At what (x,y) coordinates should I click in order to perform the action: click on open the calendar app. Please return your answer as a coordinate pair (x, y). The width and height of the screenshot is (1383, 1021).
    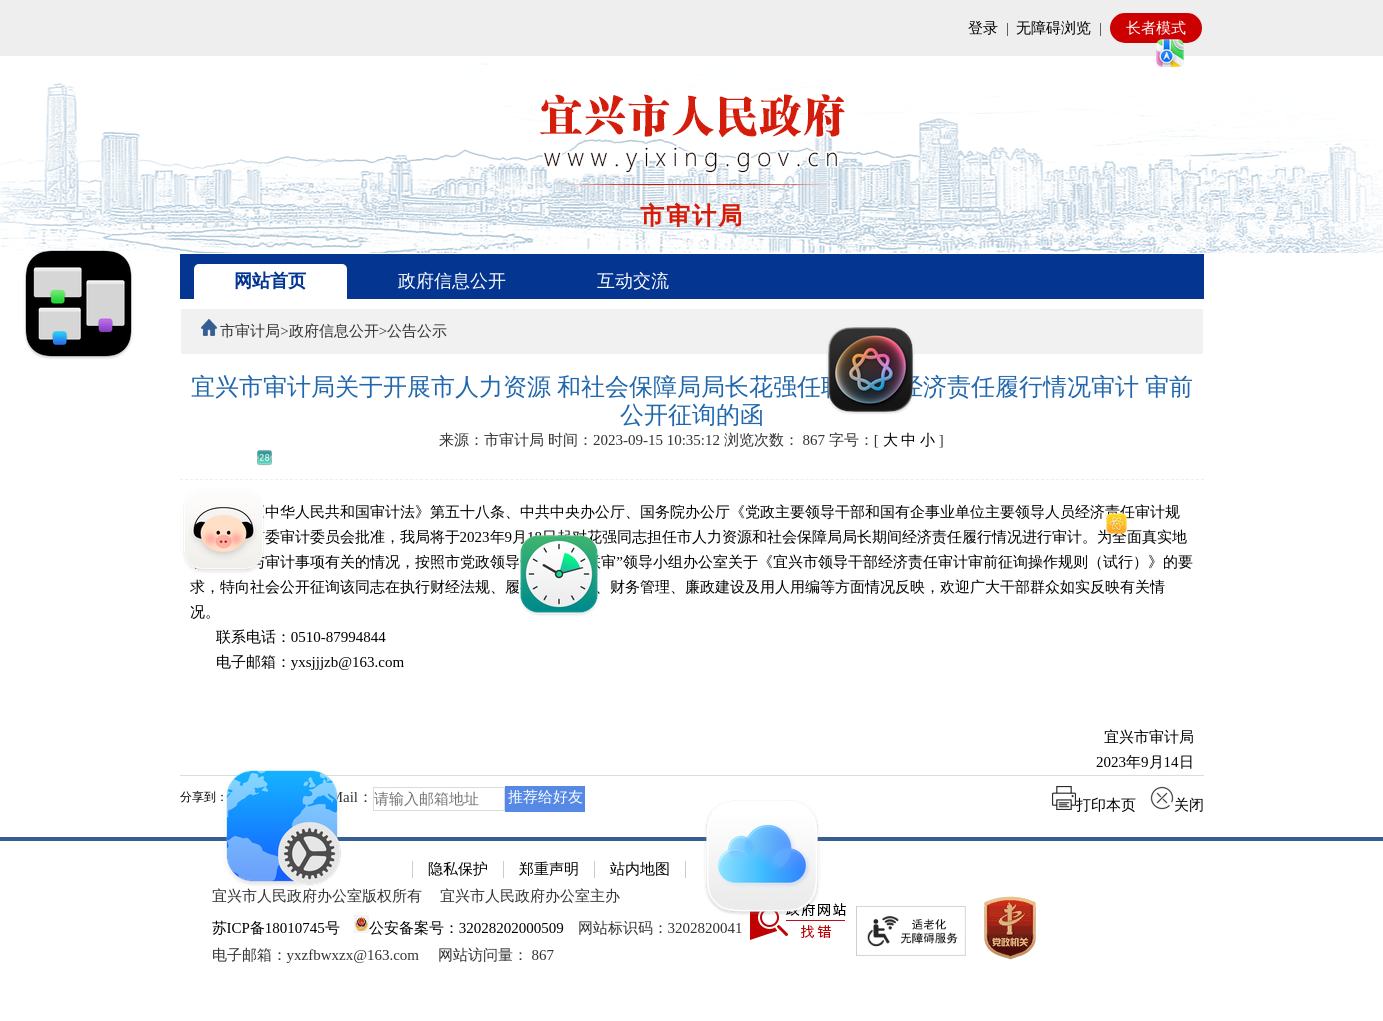
    Looking at the image, I should click on (264, 457).